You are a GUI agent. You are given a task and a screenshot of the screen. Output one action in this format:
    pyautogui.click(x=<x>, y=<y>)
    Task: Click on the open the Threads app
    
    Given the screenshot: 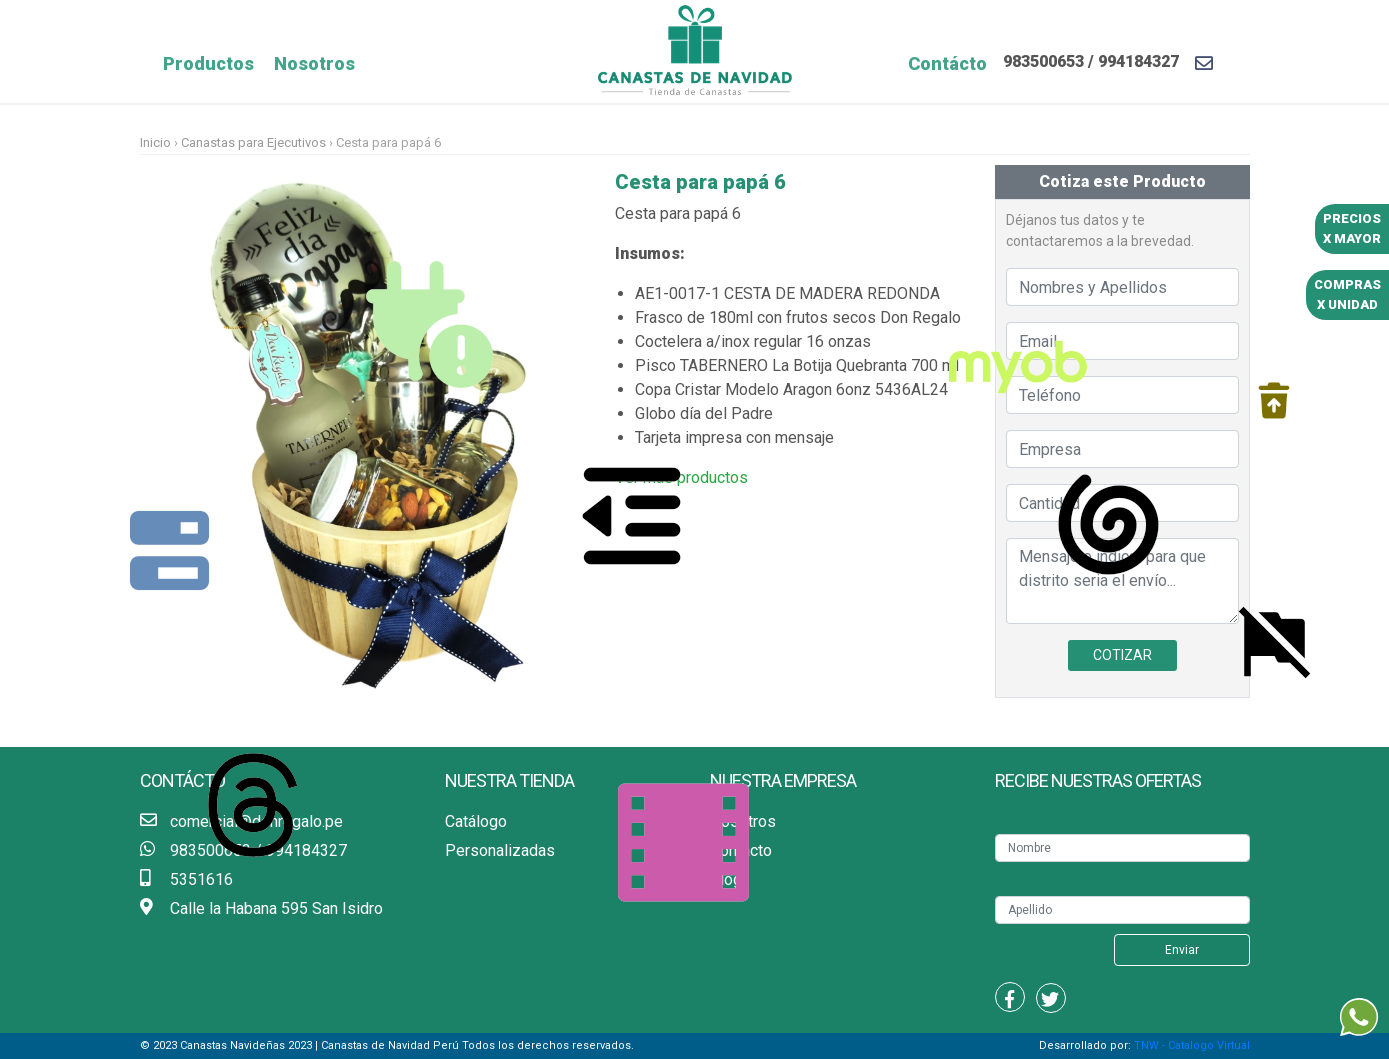 What is the action you would take?
    pyautogui.click(x=253, y=805)
    